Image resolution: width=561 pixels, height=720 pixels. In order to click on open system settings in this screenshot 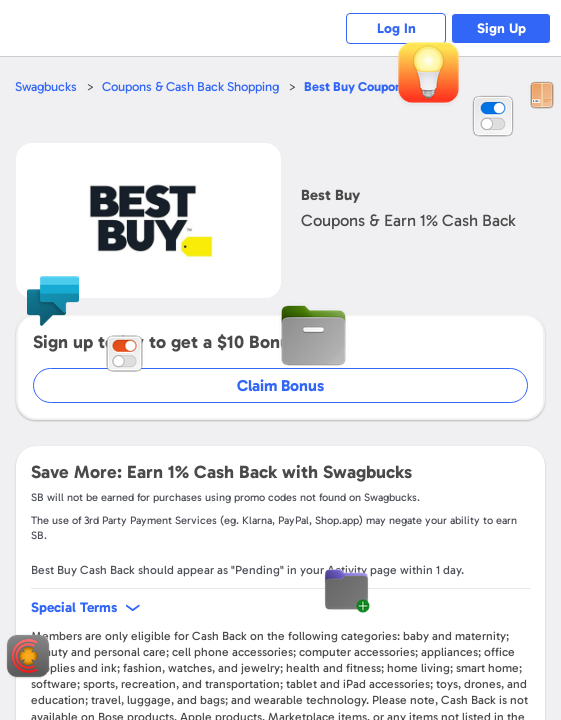, I will do `click(124, 353)`.